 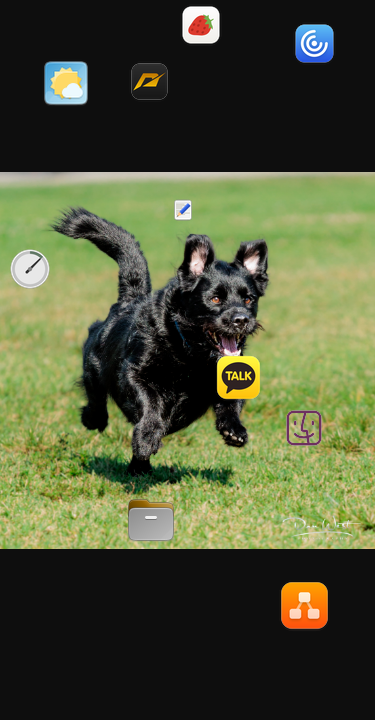 What do you see at coordinates (183, 210) in the screenshot?
I see `open text editor application` at bounding box center [183, 210].